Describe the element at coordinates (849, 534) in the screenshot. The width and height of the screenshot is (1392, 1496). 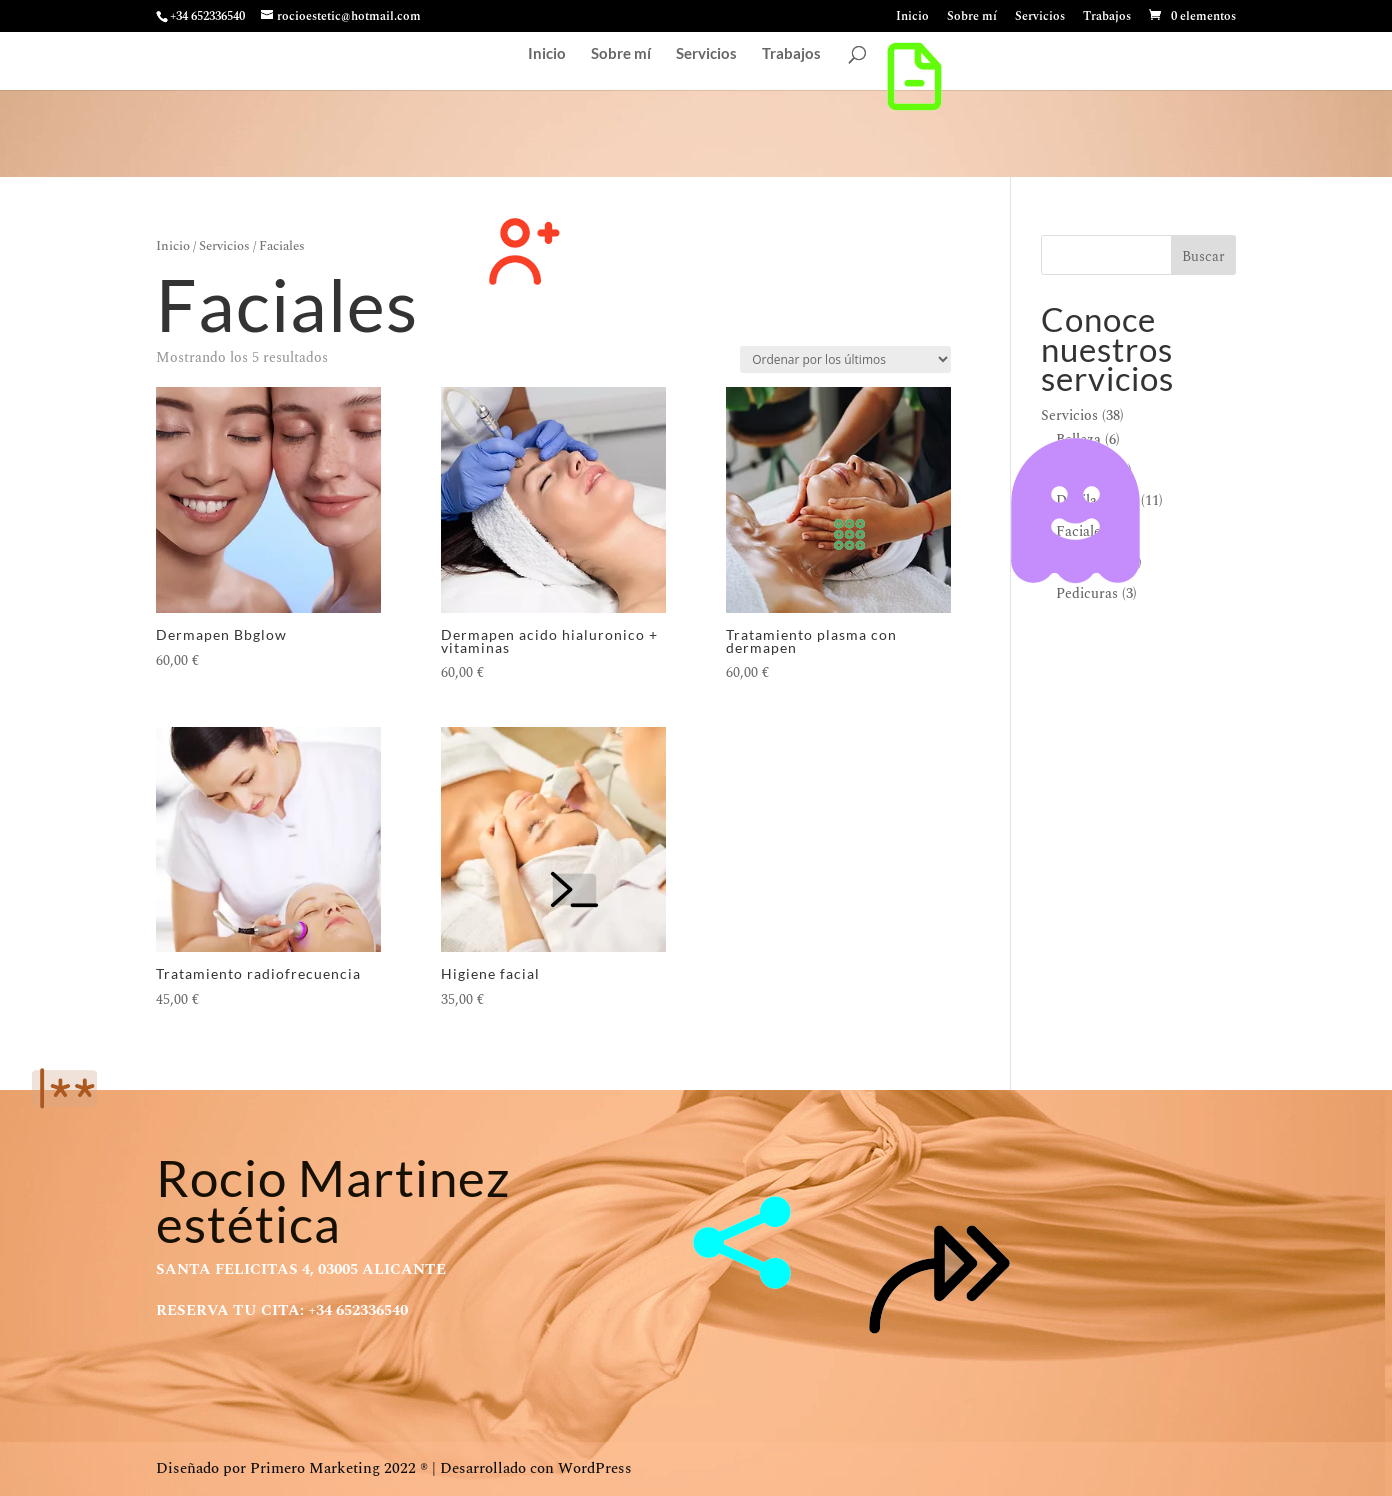
I see `open the dial pad` at that location.